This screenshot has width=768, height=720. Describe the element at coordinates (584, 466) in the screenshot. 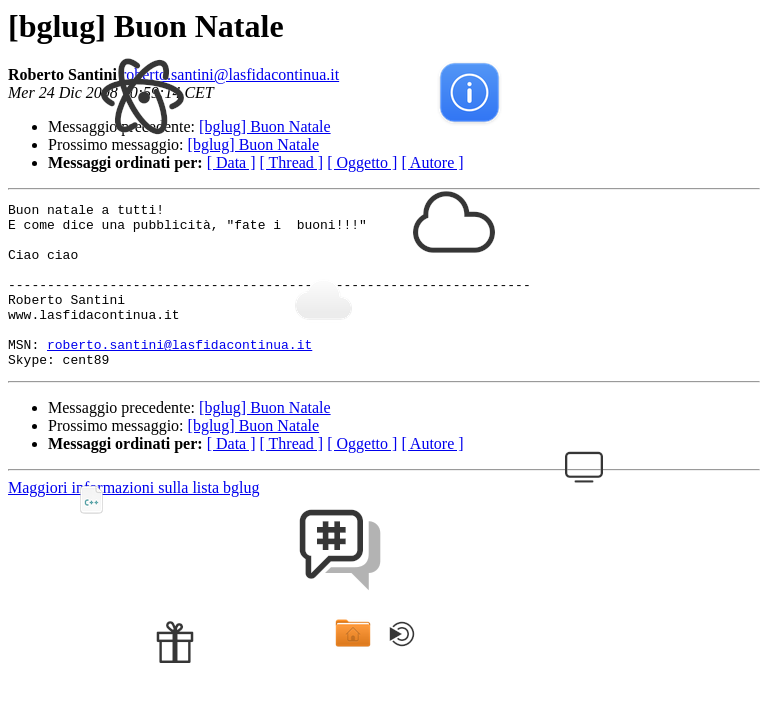

I see `indicates a desktop computer or workstation` at that location.